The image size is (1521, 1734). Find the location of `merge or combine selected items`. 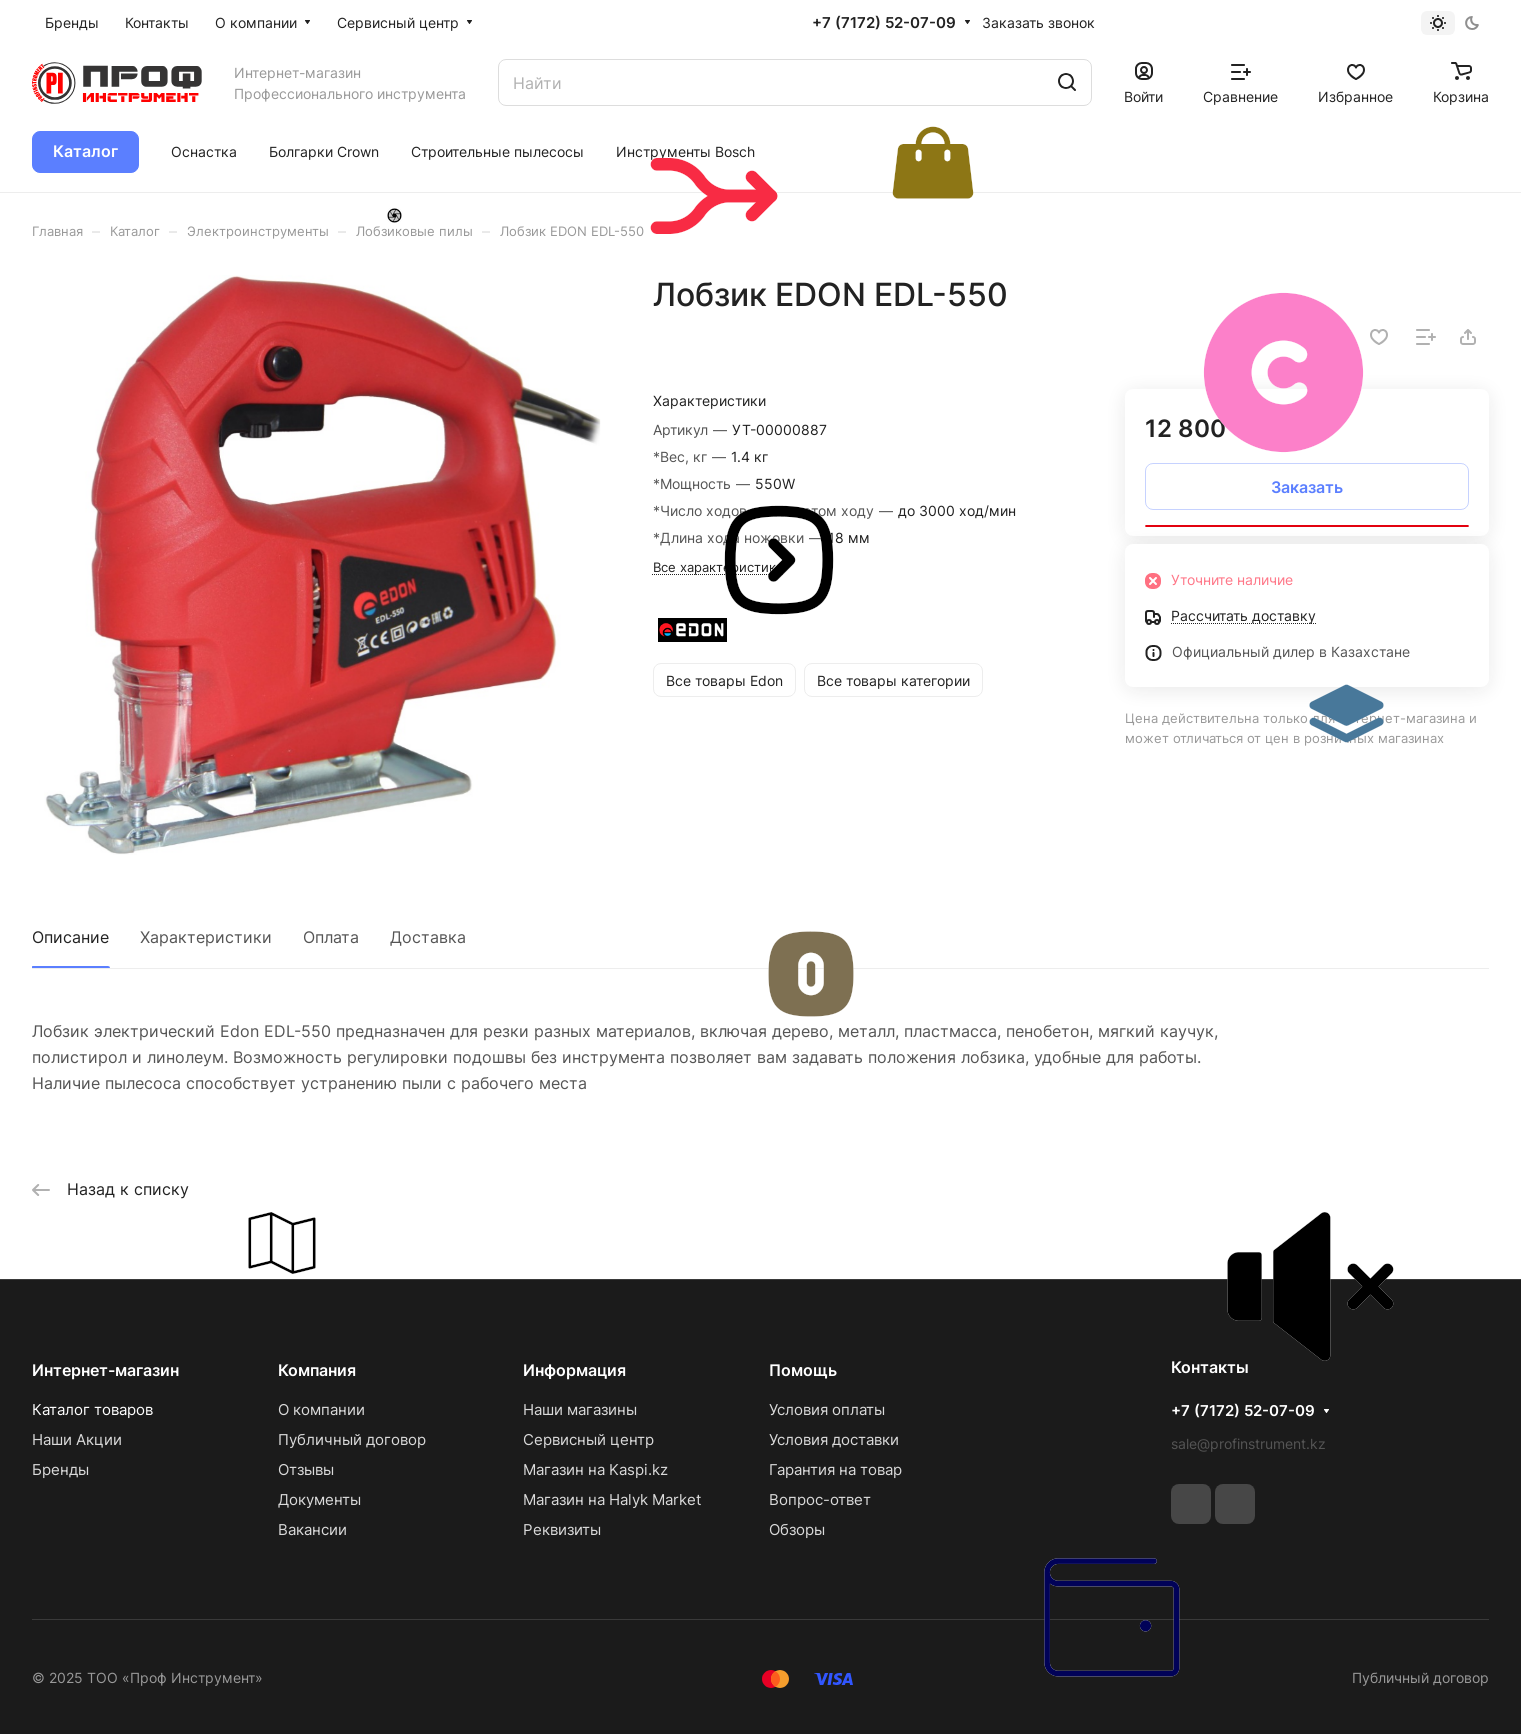

merge or combine selected items is located at coordinates (714, 196).